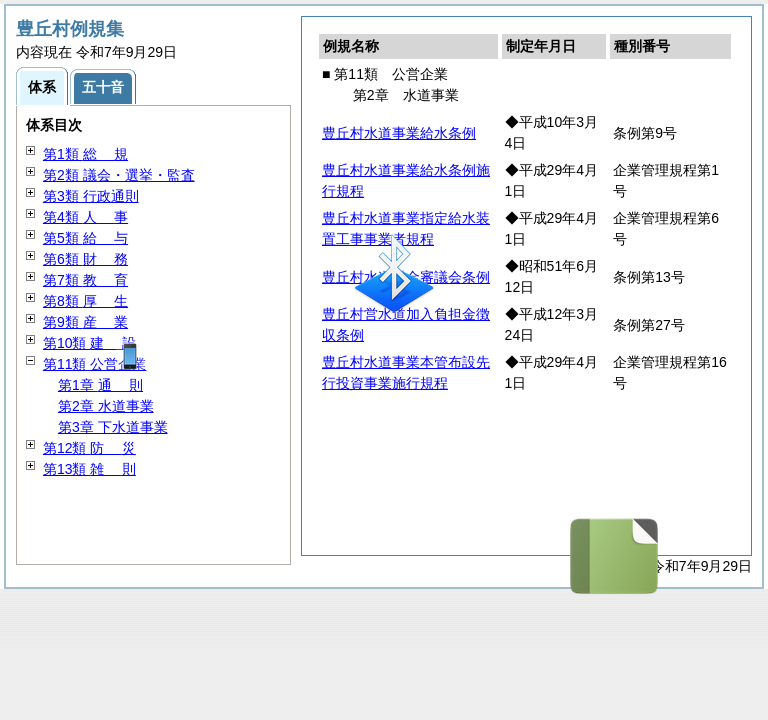 The height and width of the screenshot is (720, 768). I want to click on indicates a connected iPhone device, so click(130, 356).